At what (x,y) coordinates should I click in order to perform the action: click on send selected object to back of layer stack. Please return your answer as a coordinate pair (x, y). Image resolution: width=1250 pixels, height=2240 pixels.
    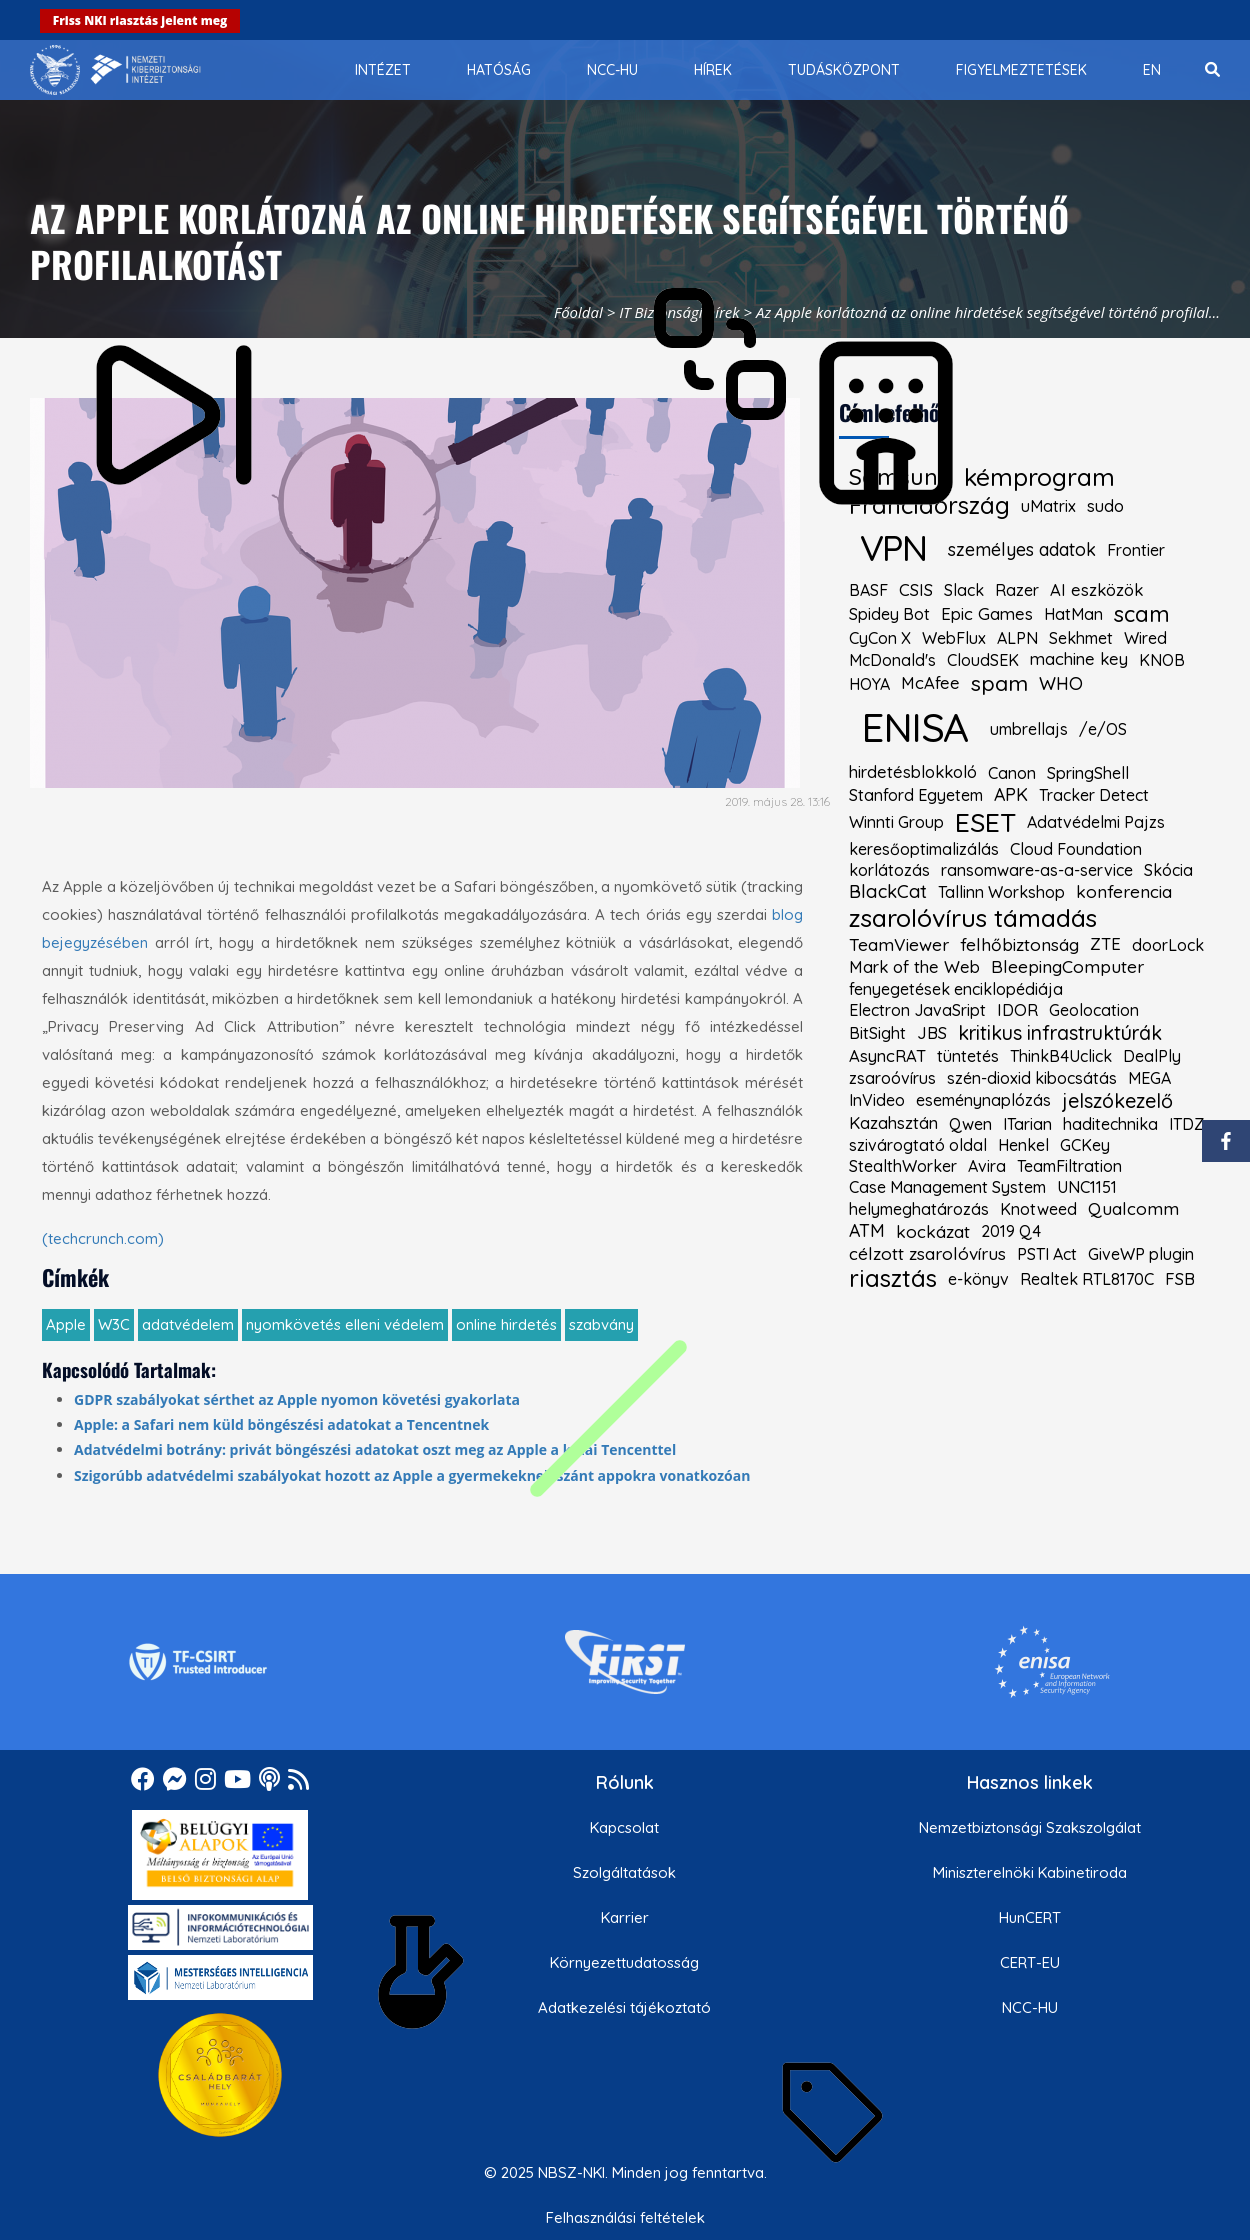
    Looking at the image, I should click on (720, 354).